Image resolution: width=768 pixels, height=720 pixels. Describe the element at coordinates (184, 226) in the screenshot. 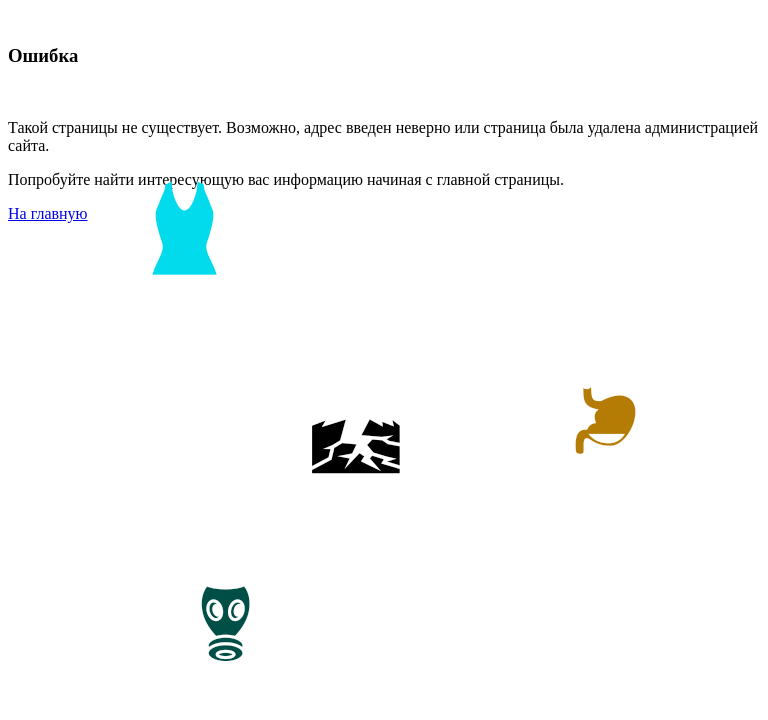

I see `browse sleeveless tops in clothing catalog` at that location.